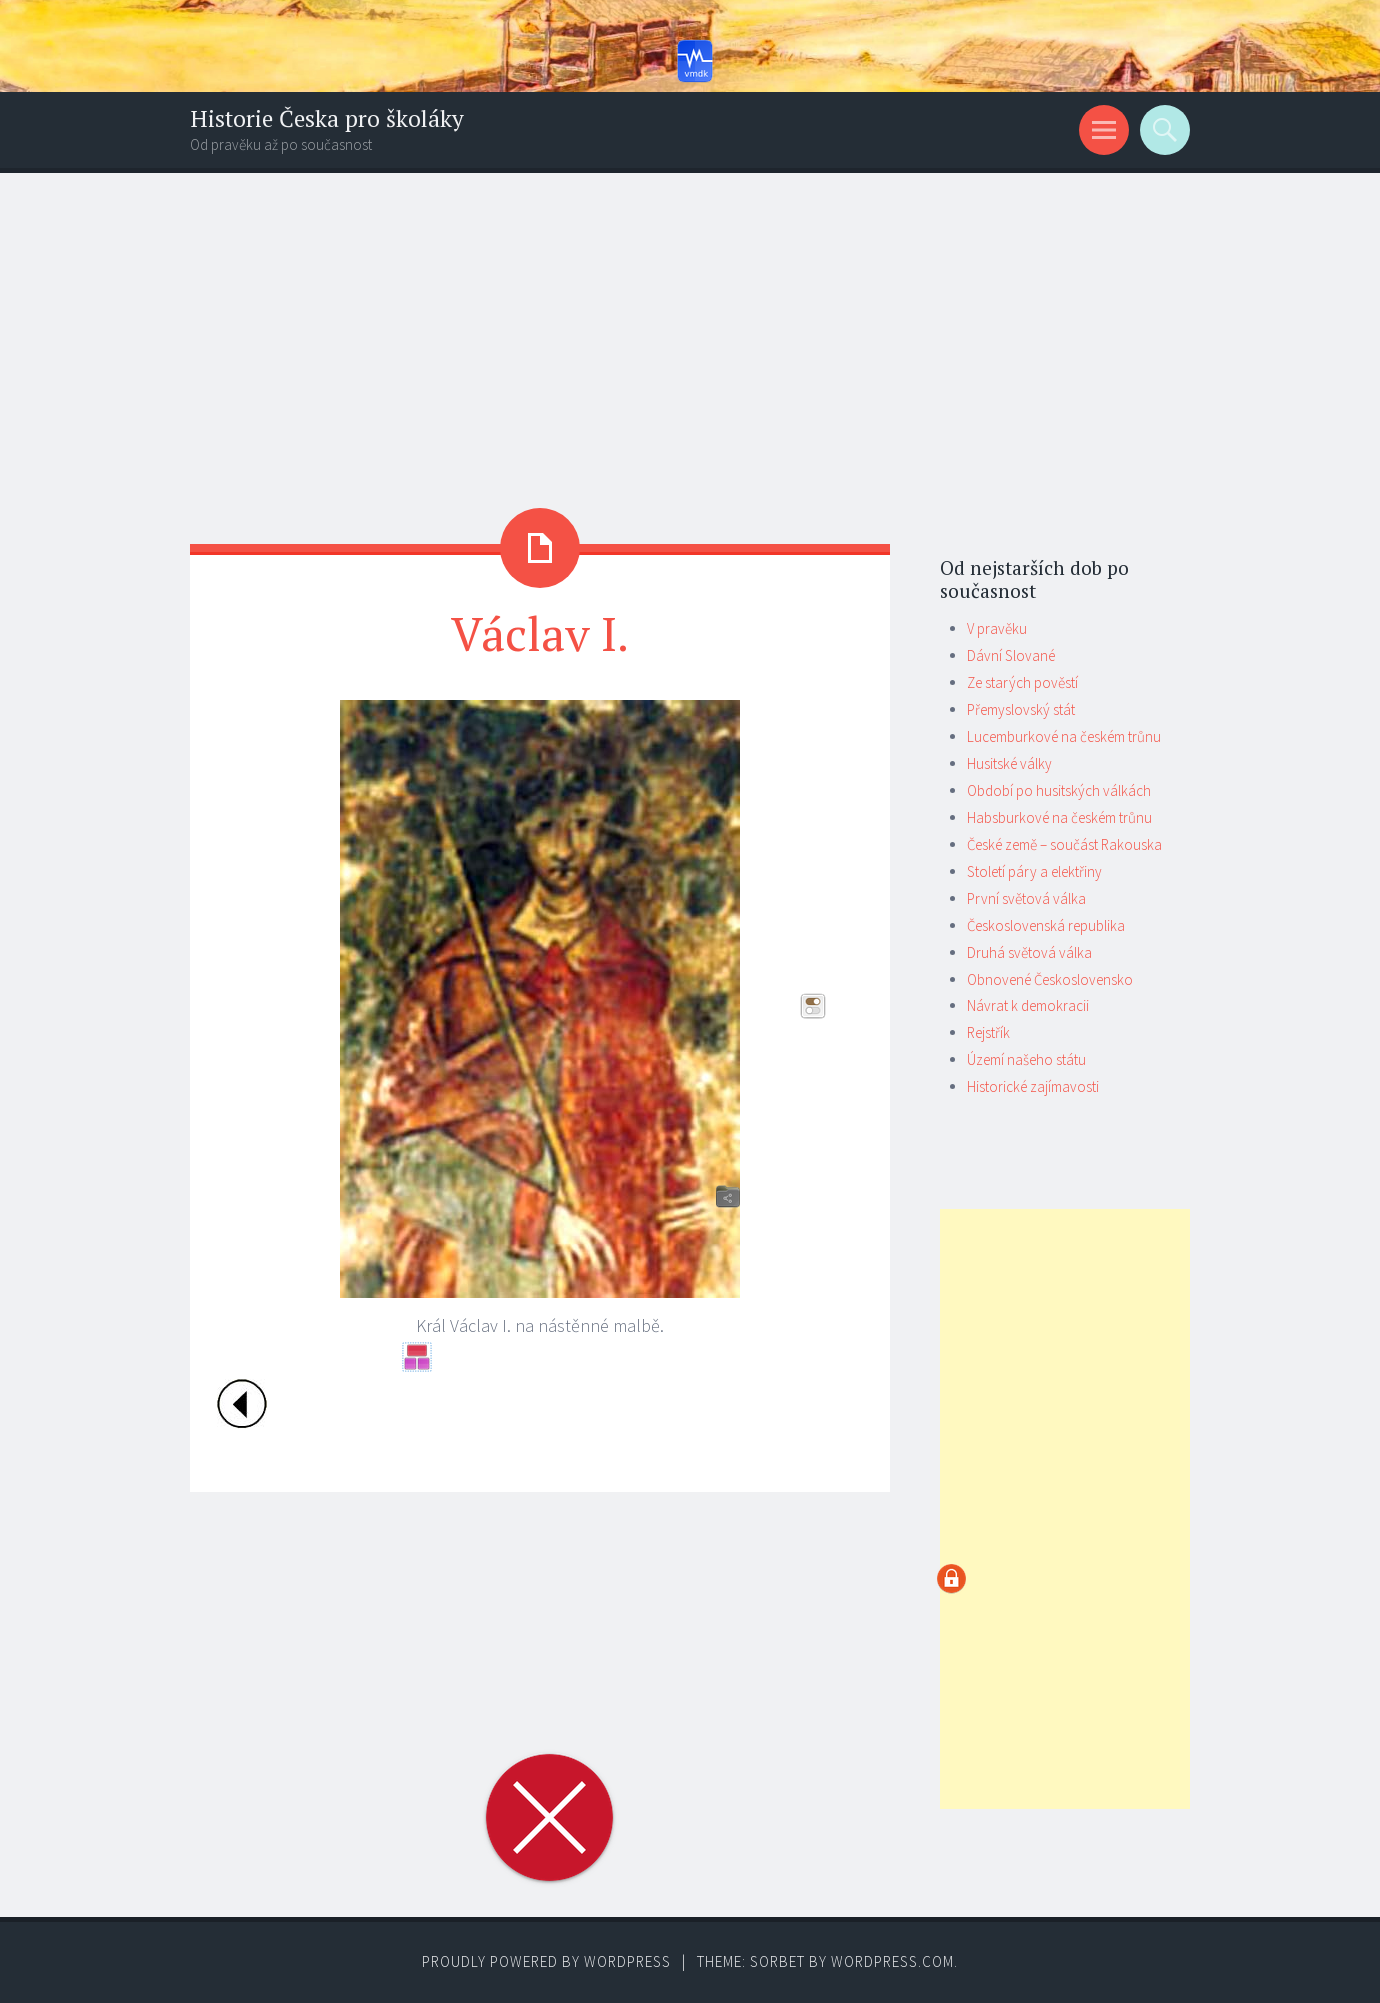  What do you see at coordinates (728, 1196) in the screenshot?
I see `open public shared folder` at bounding box center [728, 1196].